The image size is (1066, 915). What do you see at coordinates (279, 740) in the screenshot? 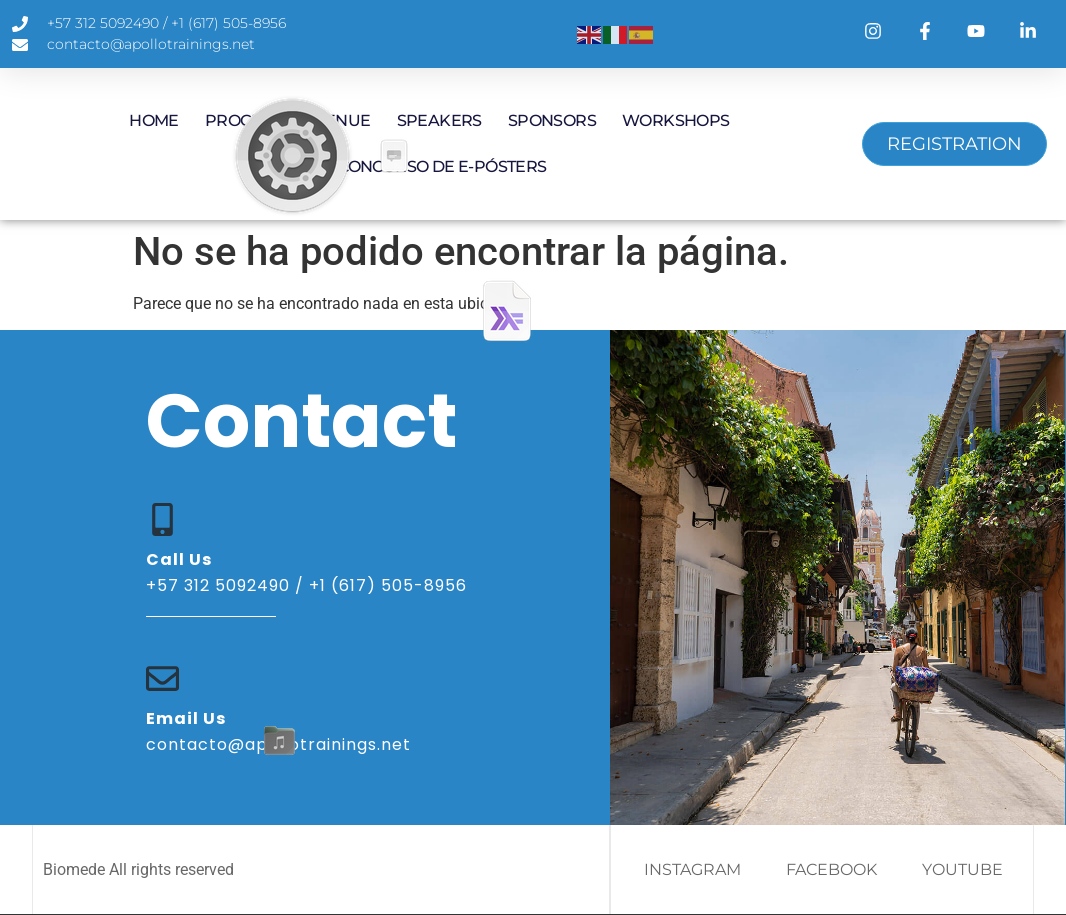
I see `open your music folder` at bounding box center [279, 740].